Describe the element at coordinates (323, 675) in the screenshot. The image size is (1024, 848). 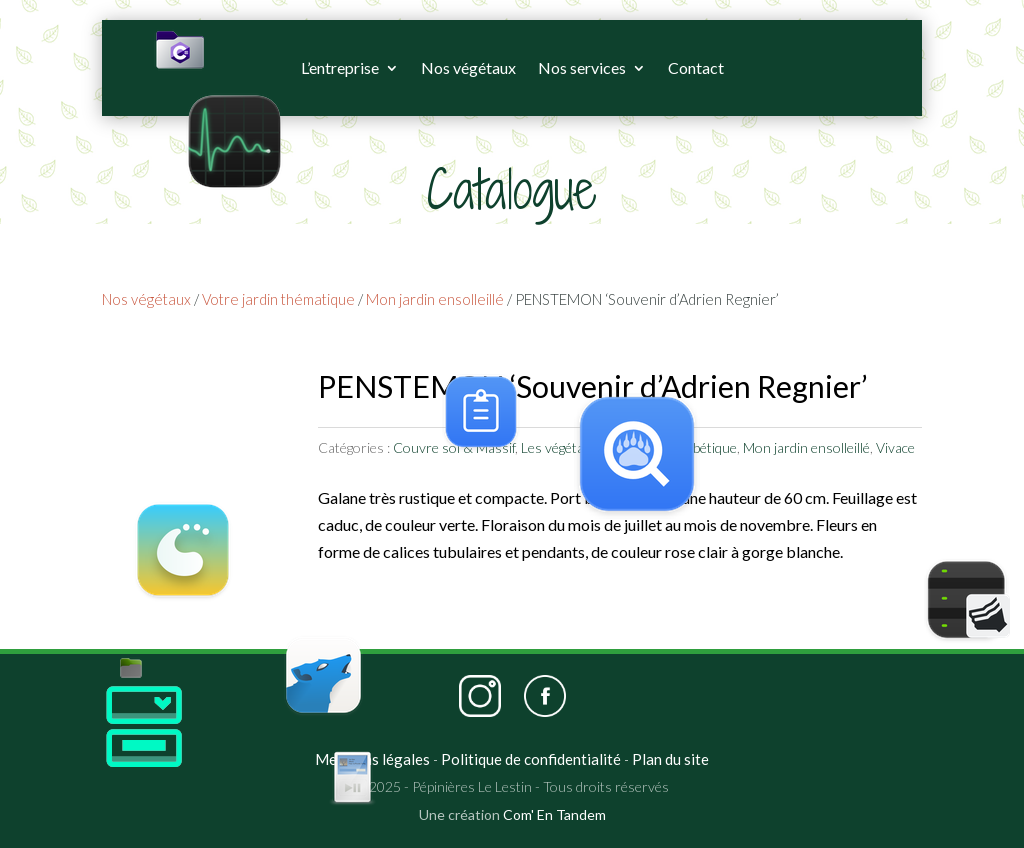
I see `open amarok music player` at that location.